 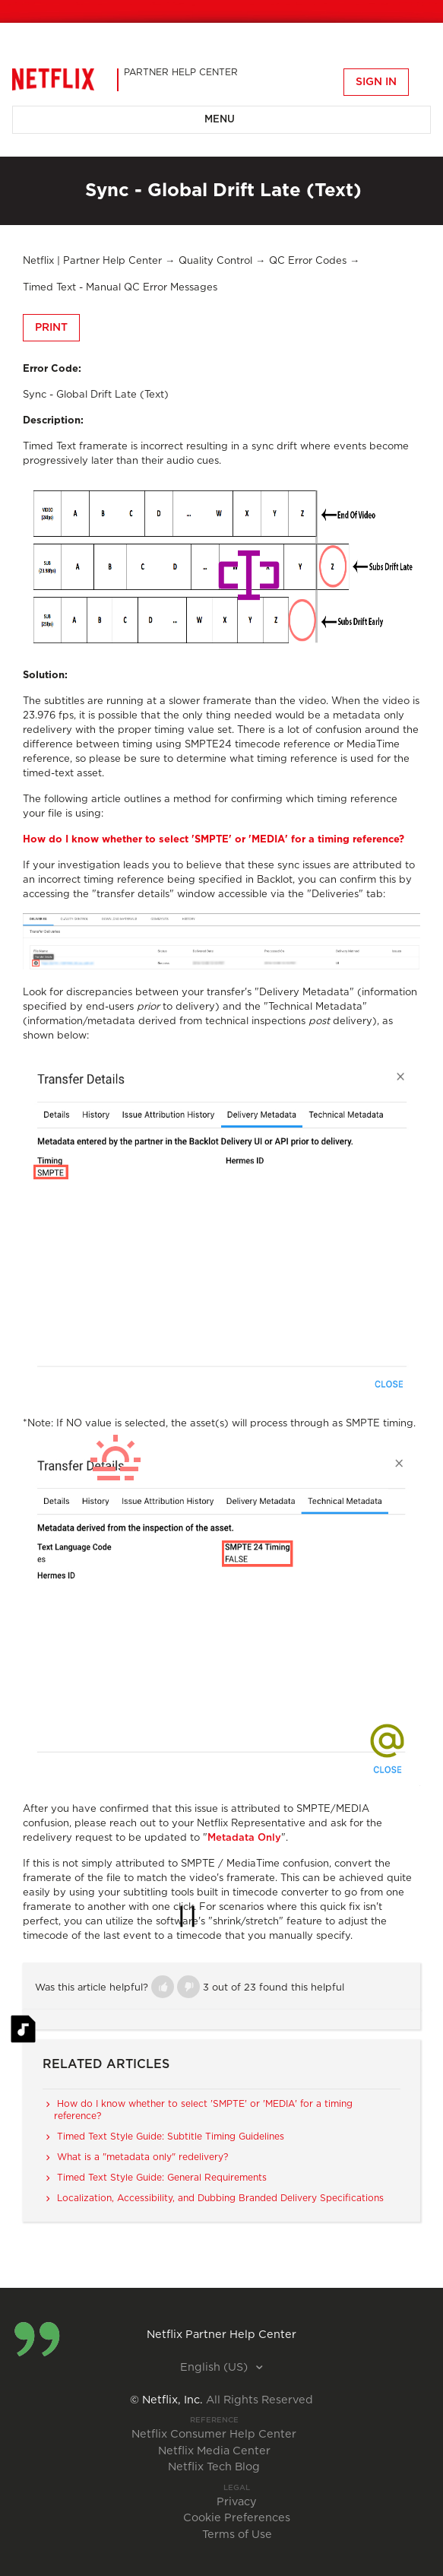 What do you see at coordinates (248, 575) in the screenshot?
I see `insert a text input field` at bounding box center [248, 575].